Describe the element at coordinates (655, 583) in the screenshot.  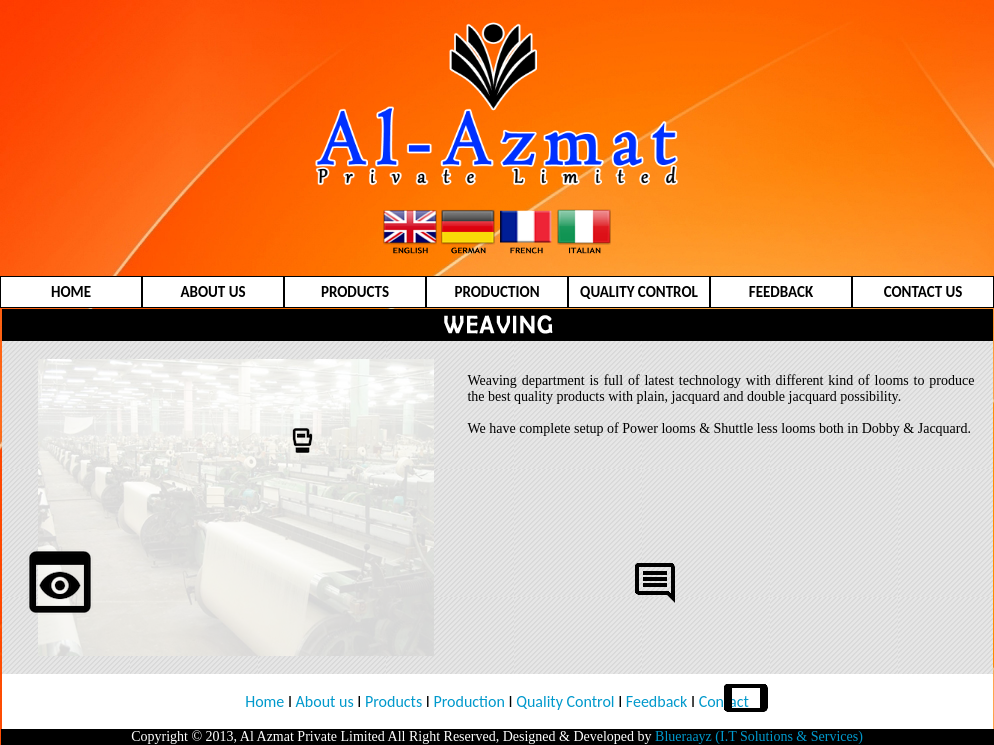
I see `add a comment or note` at that location.